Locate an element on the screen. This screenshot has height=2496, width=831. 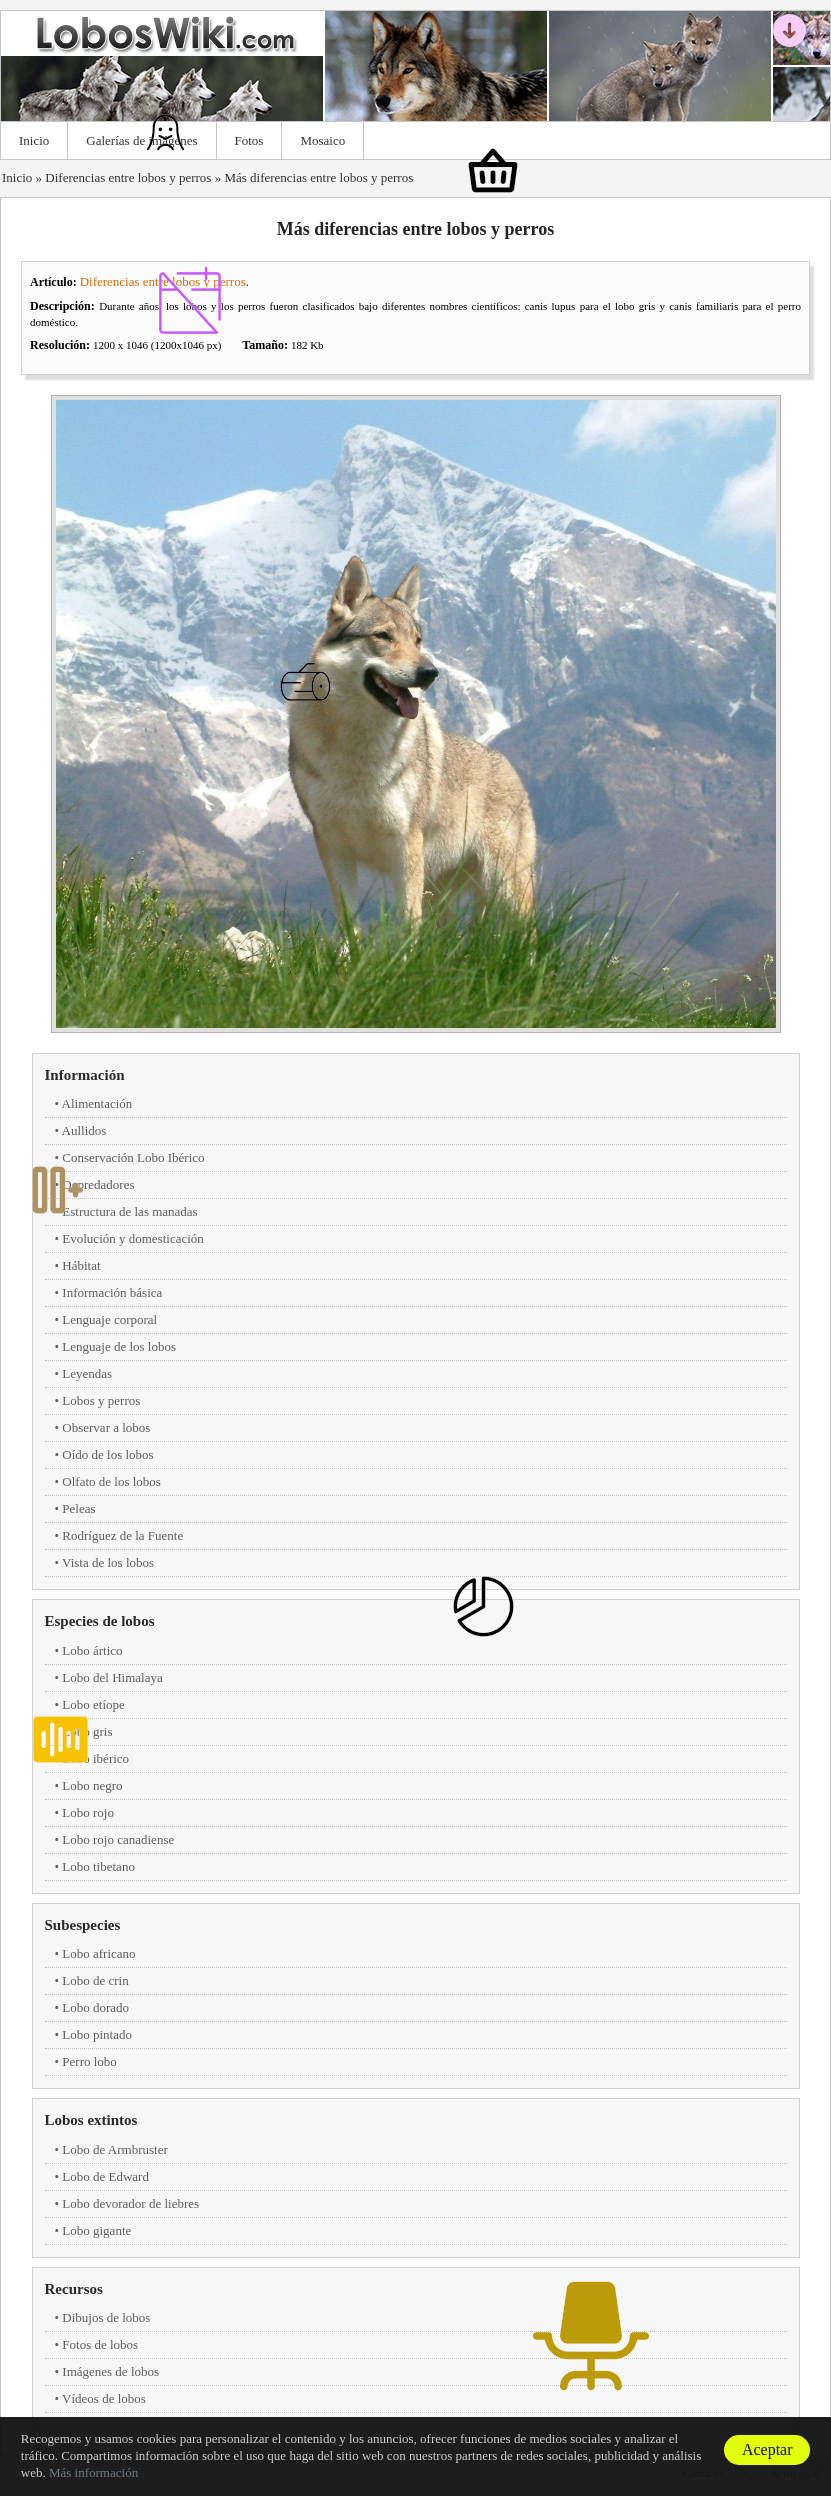
view your shopping basket is located at coordinates (493, 173).